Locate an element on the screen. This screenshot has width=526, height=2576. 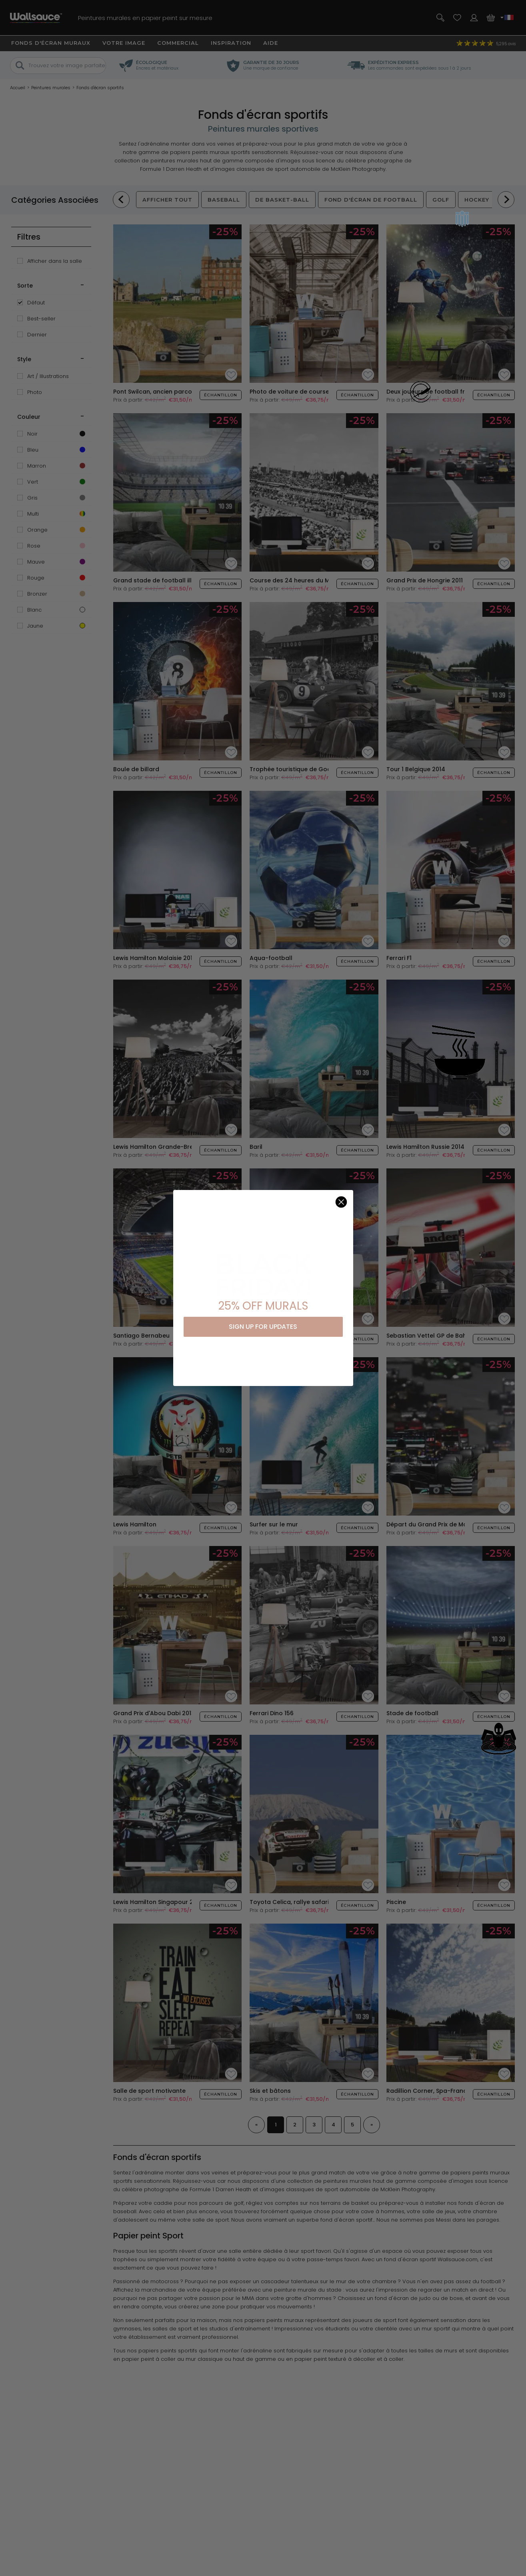
activate spin attack or special sword ability is located at coordinates (420, 392).